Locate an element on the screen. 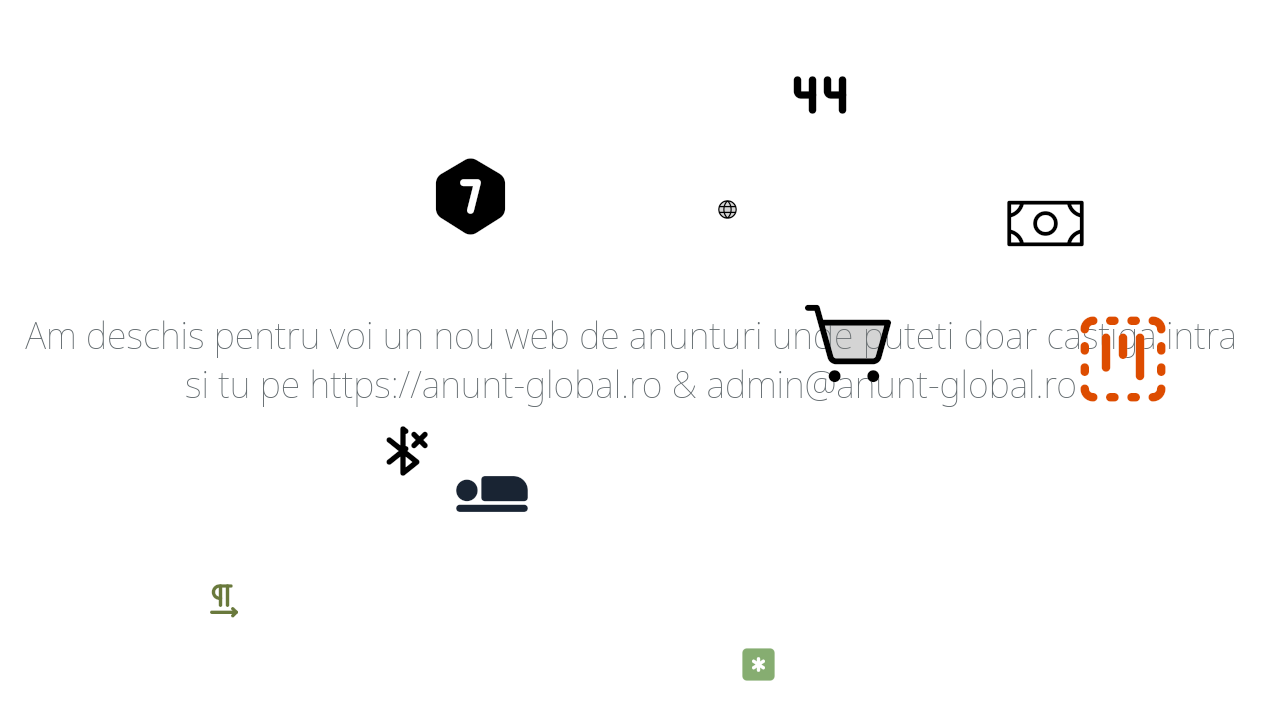 The image size is (1262, 720). bluetooth is disabled or turned off is located at coordinates (403, 451).